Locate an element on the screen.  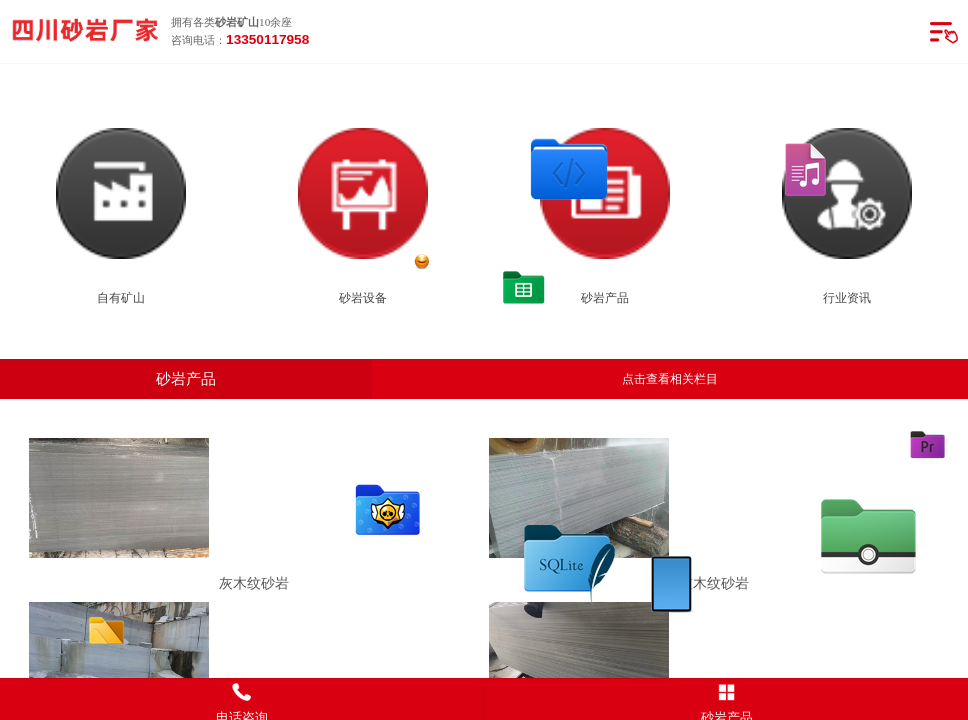
audio playlist file type indicator is located at coordinates (805, 169).